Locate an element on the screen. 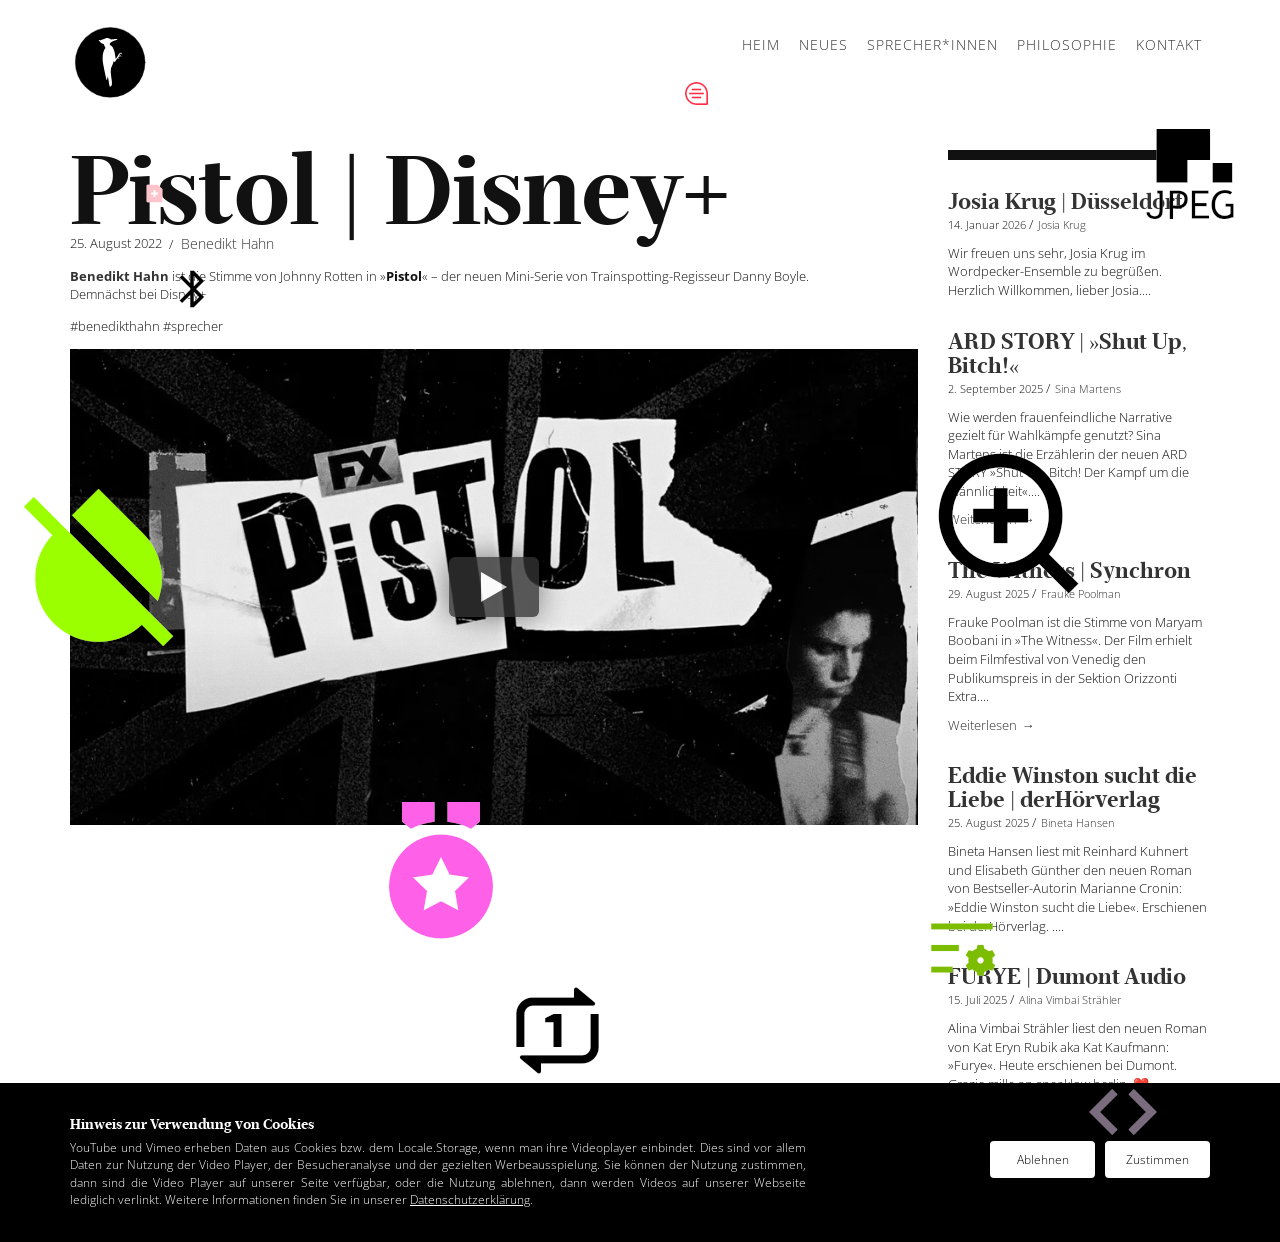 The width and height of the screenshot is (1280, 1242). repeat the current track is located at coordinates (557, 1030).